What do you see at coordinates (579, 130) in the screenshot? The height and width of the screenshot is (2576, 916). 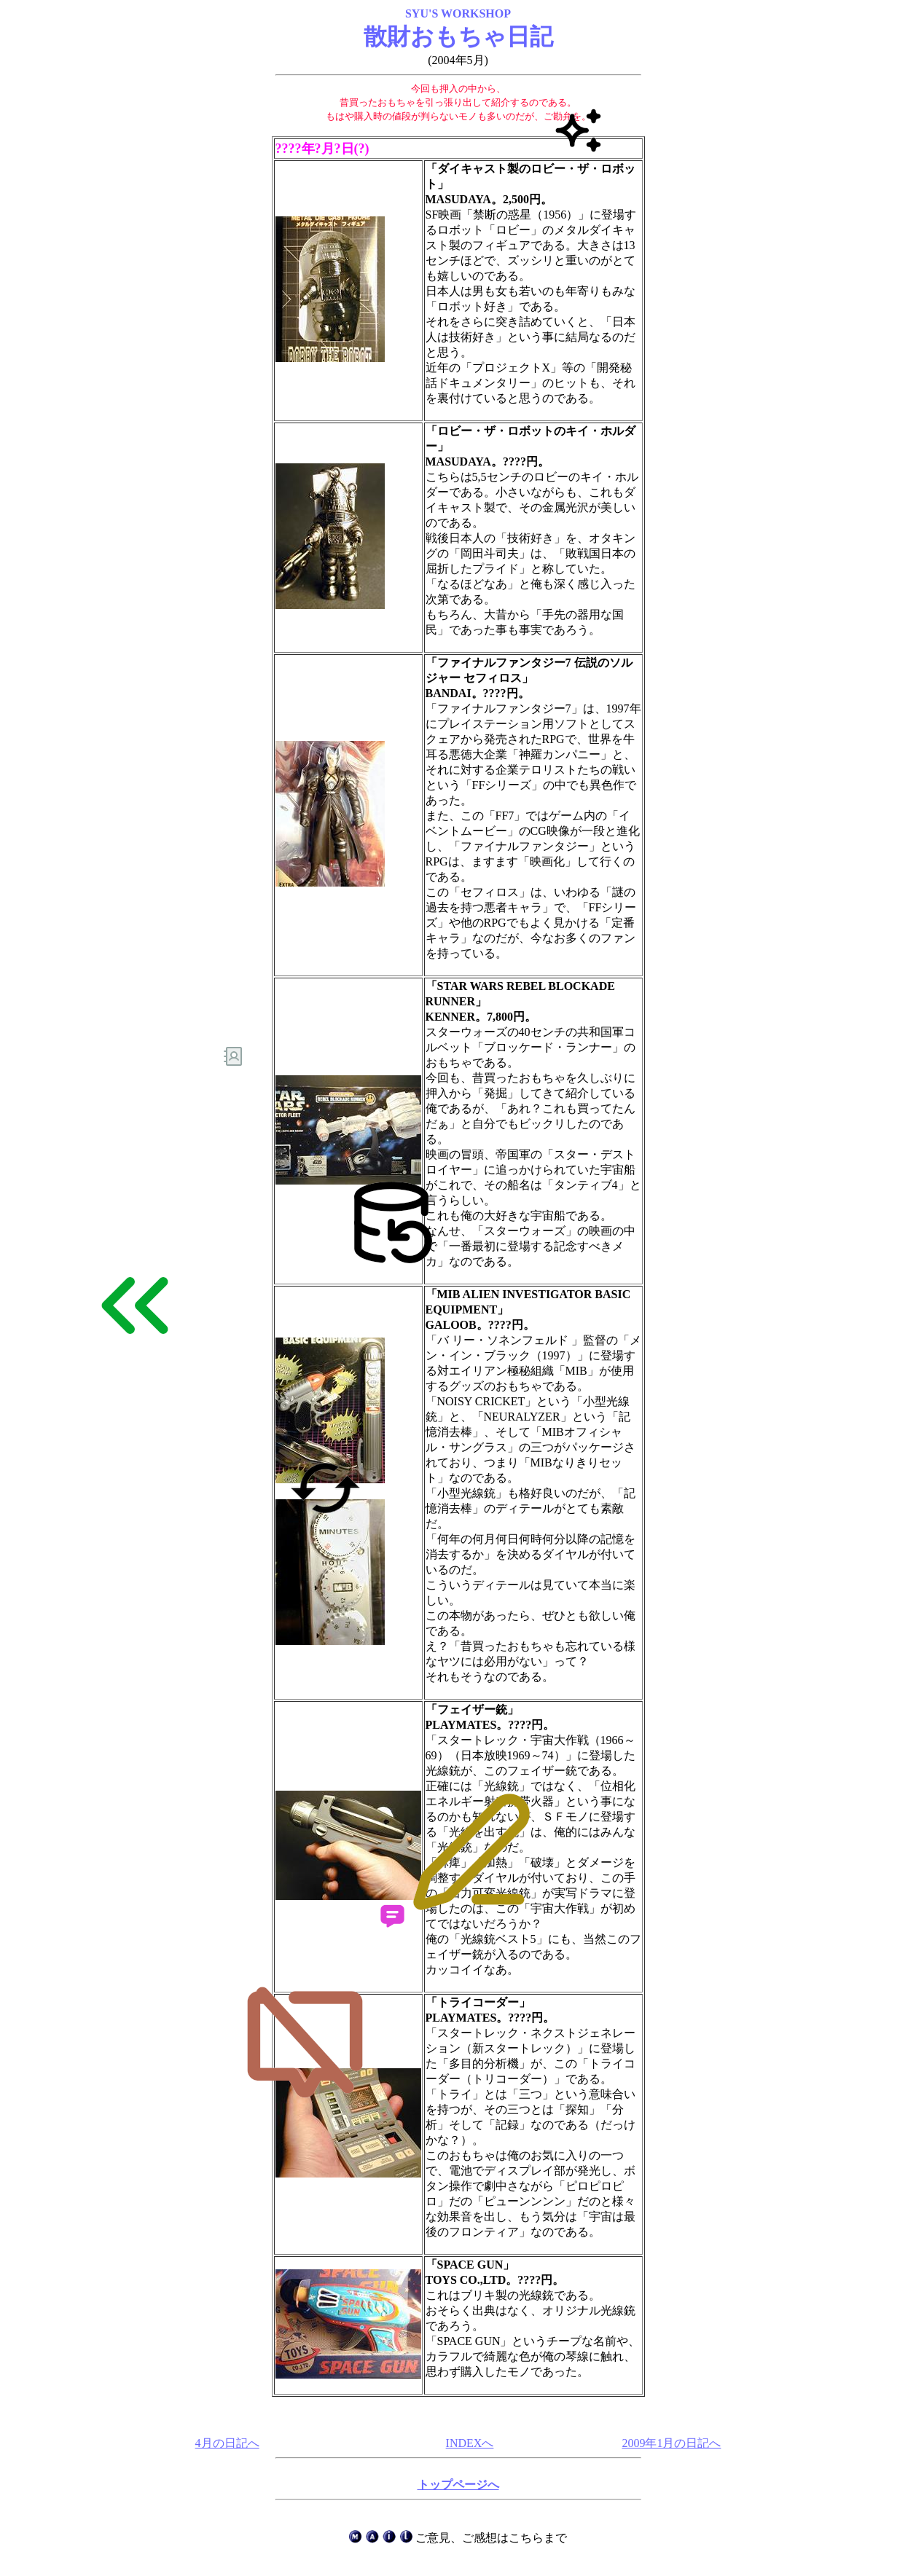 I see `indicates AI-generated or enhanced content` at bounding box center [579, 130].